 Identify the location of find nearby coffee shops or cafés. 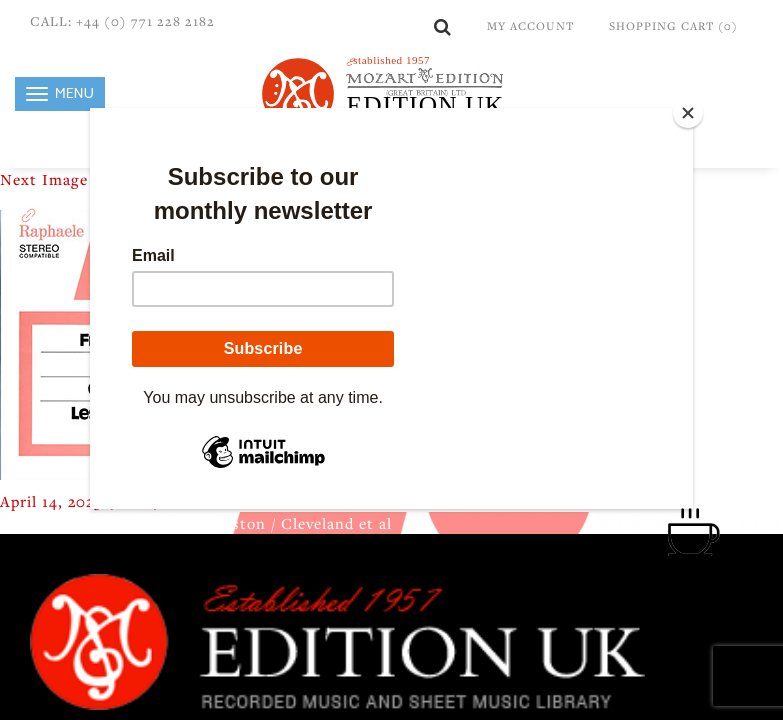
(692, 534).